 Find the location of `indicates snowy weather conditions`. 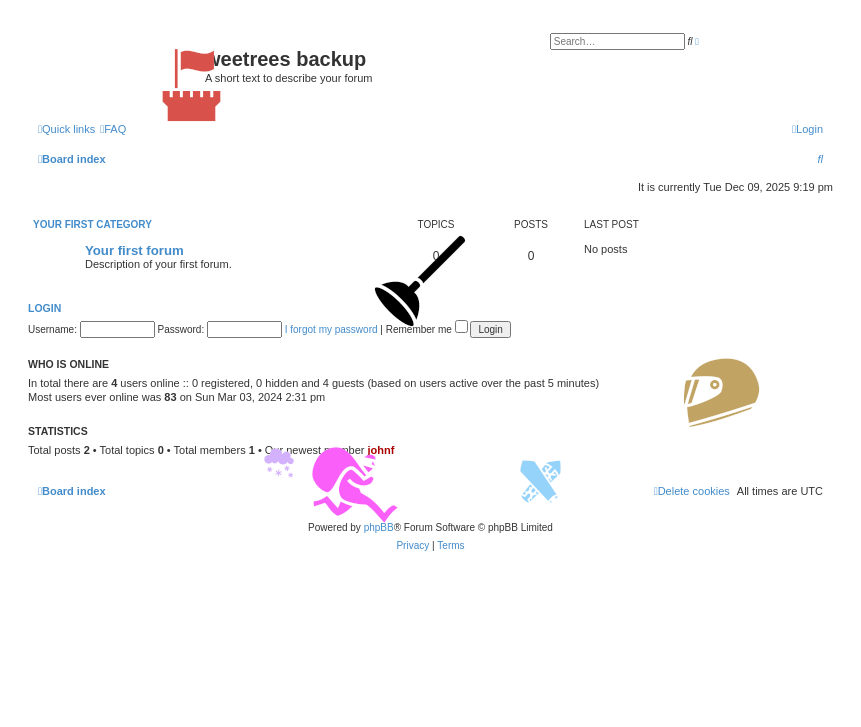

indicates snowy weather conditions is located at coordinates (279, 463).